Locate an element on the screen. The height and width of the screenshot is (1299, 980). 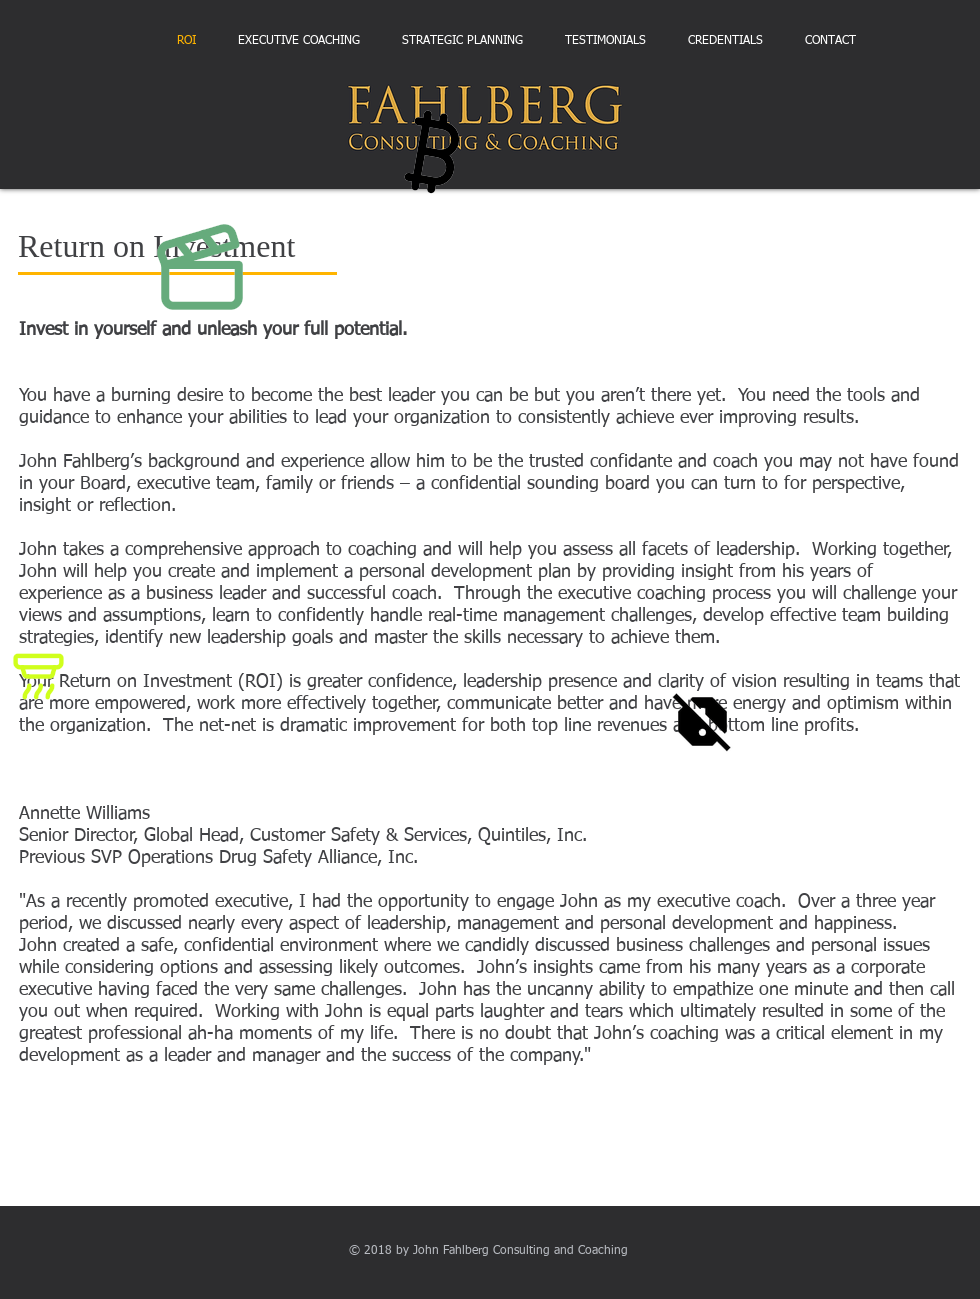
disable content reporting is located at coordinates (702, 721).